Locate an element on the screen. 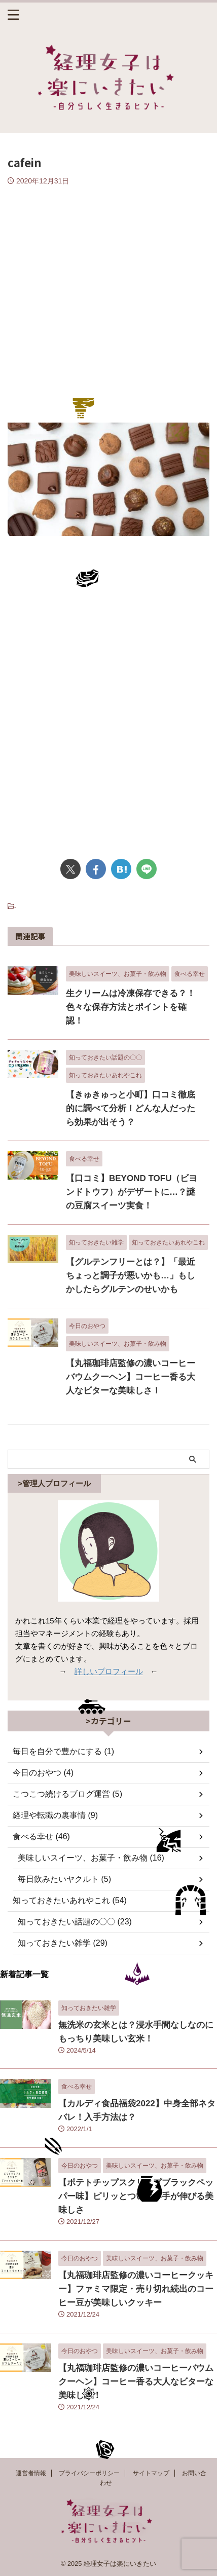 The height and width of the screenshot is (2576, 217). indicates a fireplace or heating feature is located at coordinates (83, 408).